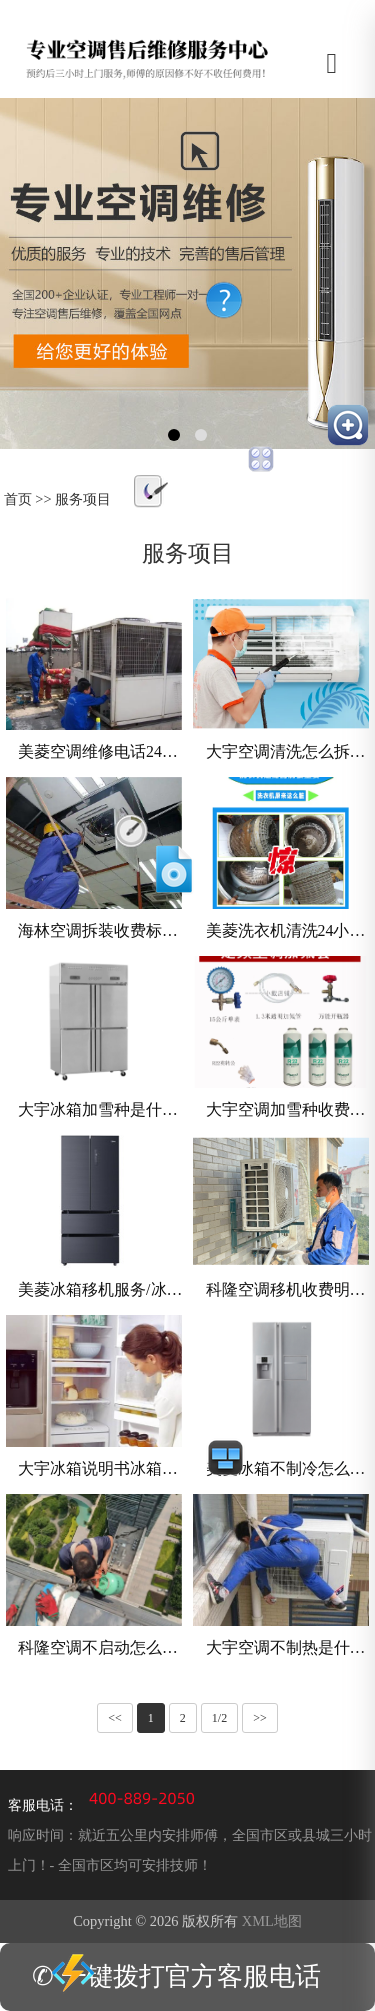  What do you see at coordinates (174, 870) in the screenshot?
I see `an ovf virtual machine configuration file` at bounding box center [174, 870].